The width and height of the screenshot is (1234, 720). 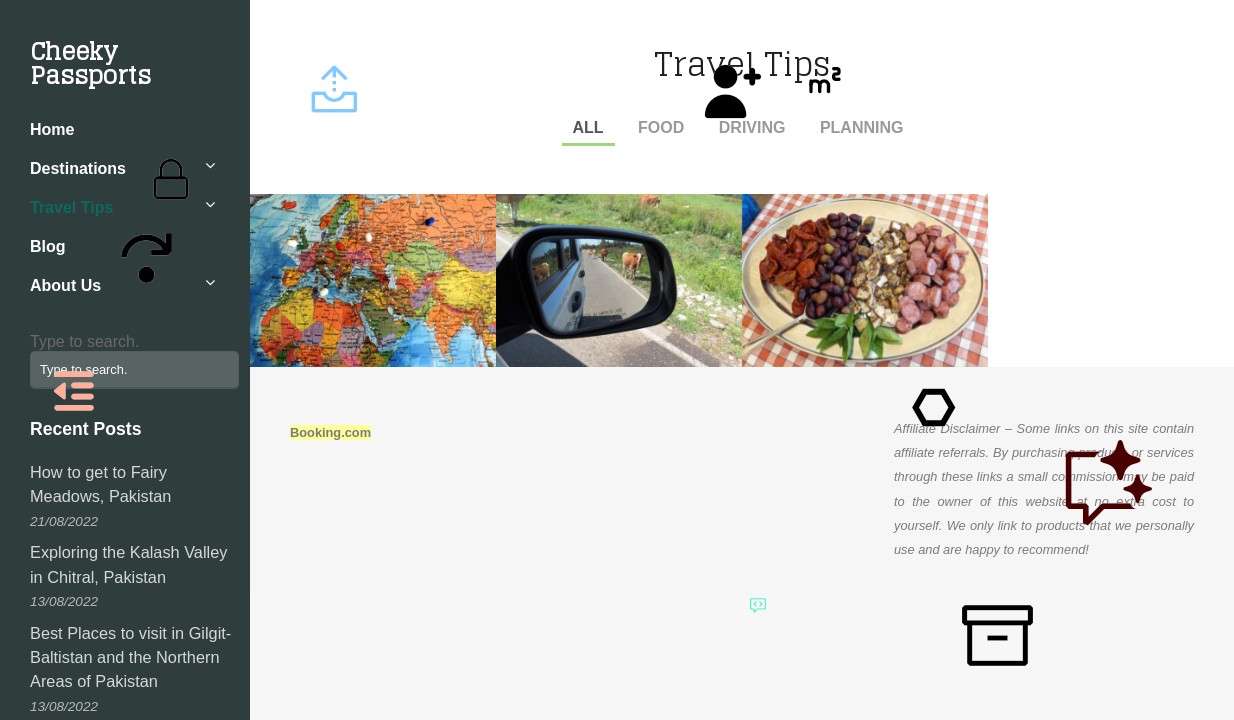 I want to click on open code review comments, so click(x=758, y=605).